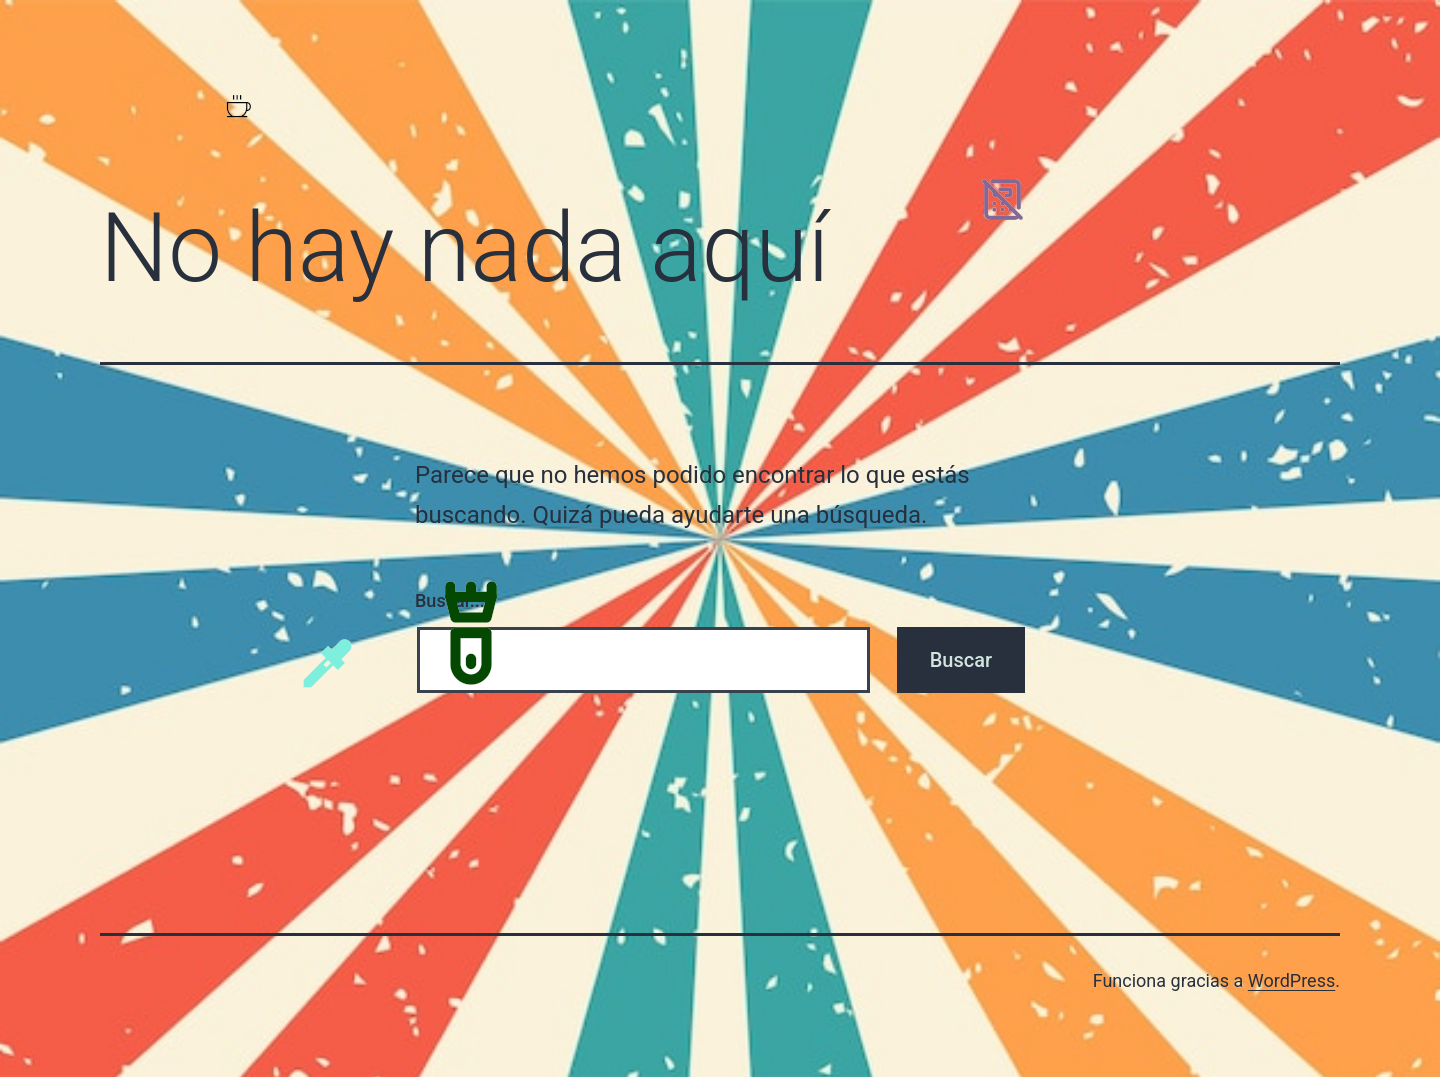 Image resolution: width=1440 pixels, height=1077 pixels. What do you see at coordinates (238, 107) in the screenshot?
I see `find nearby coffee shops or cafés` at bounding box center [238, 107].